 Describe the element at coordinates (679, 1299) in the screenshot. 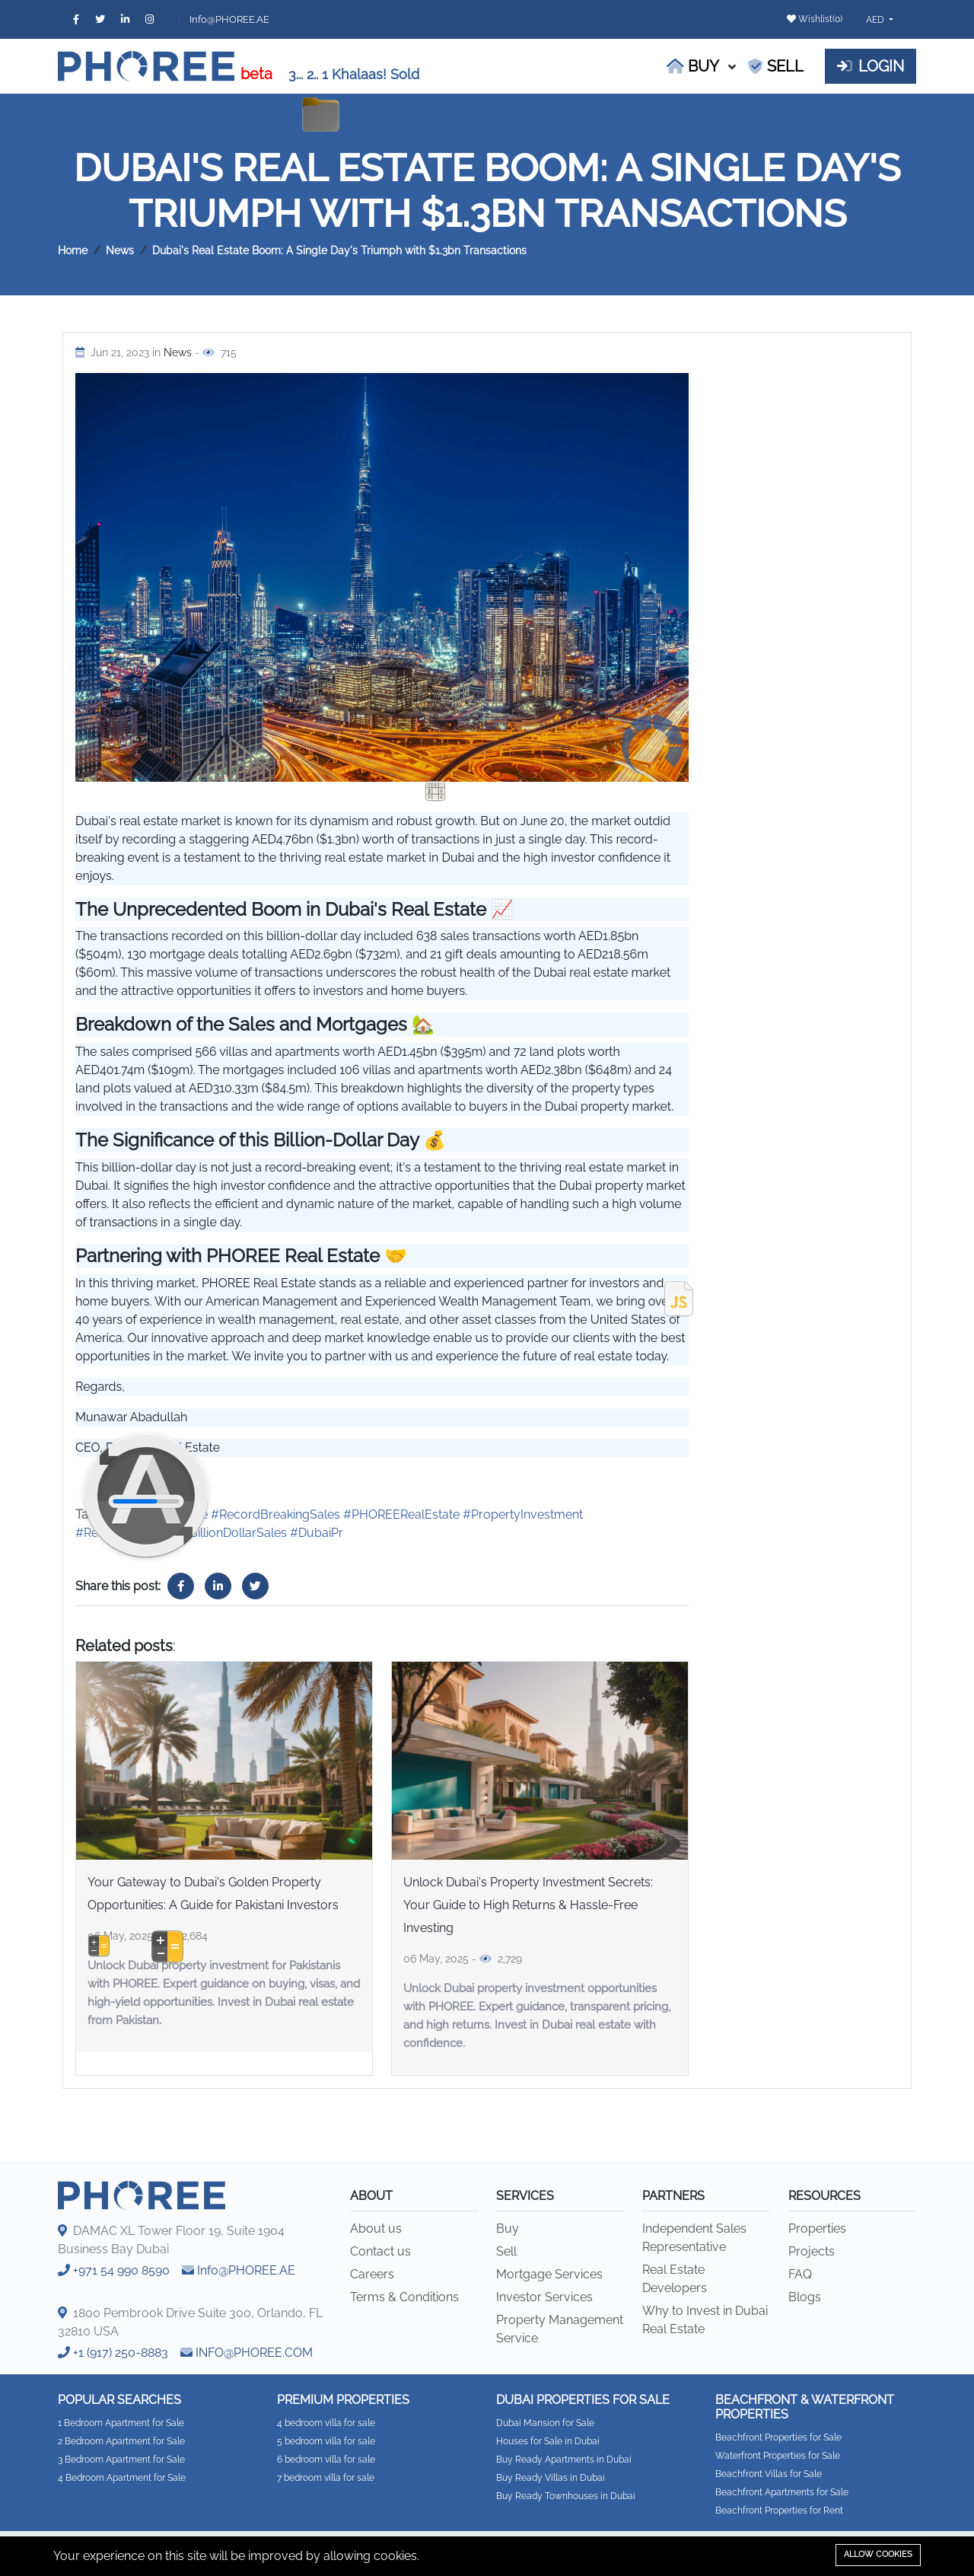

I see `indicates a javascript source file` at that location.